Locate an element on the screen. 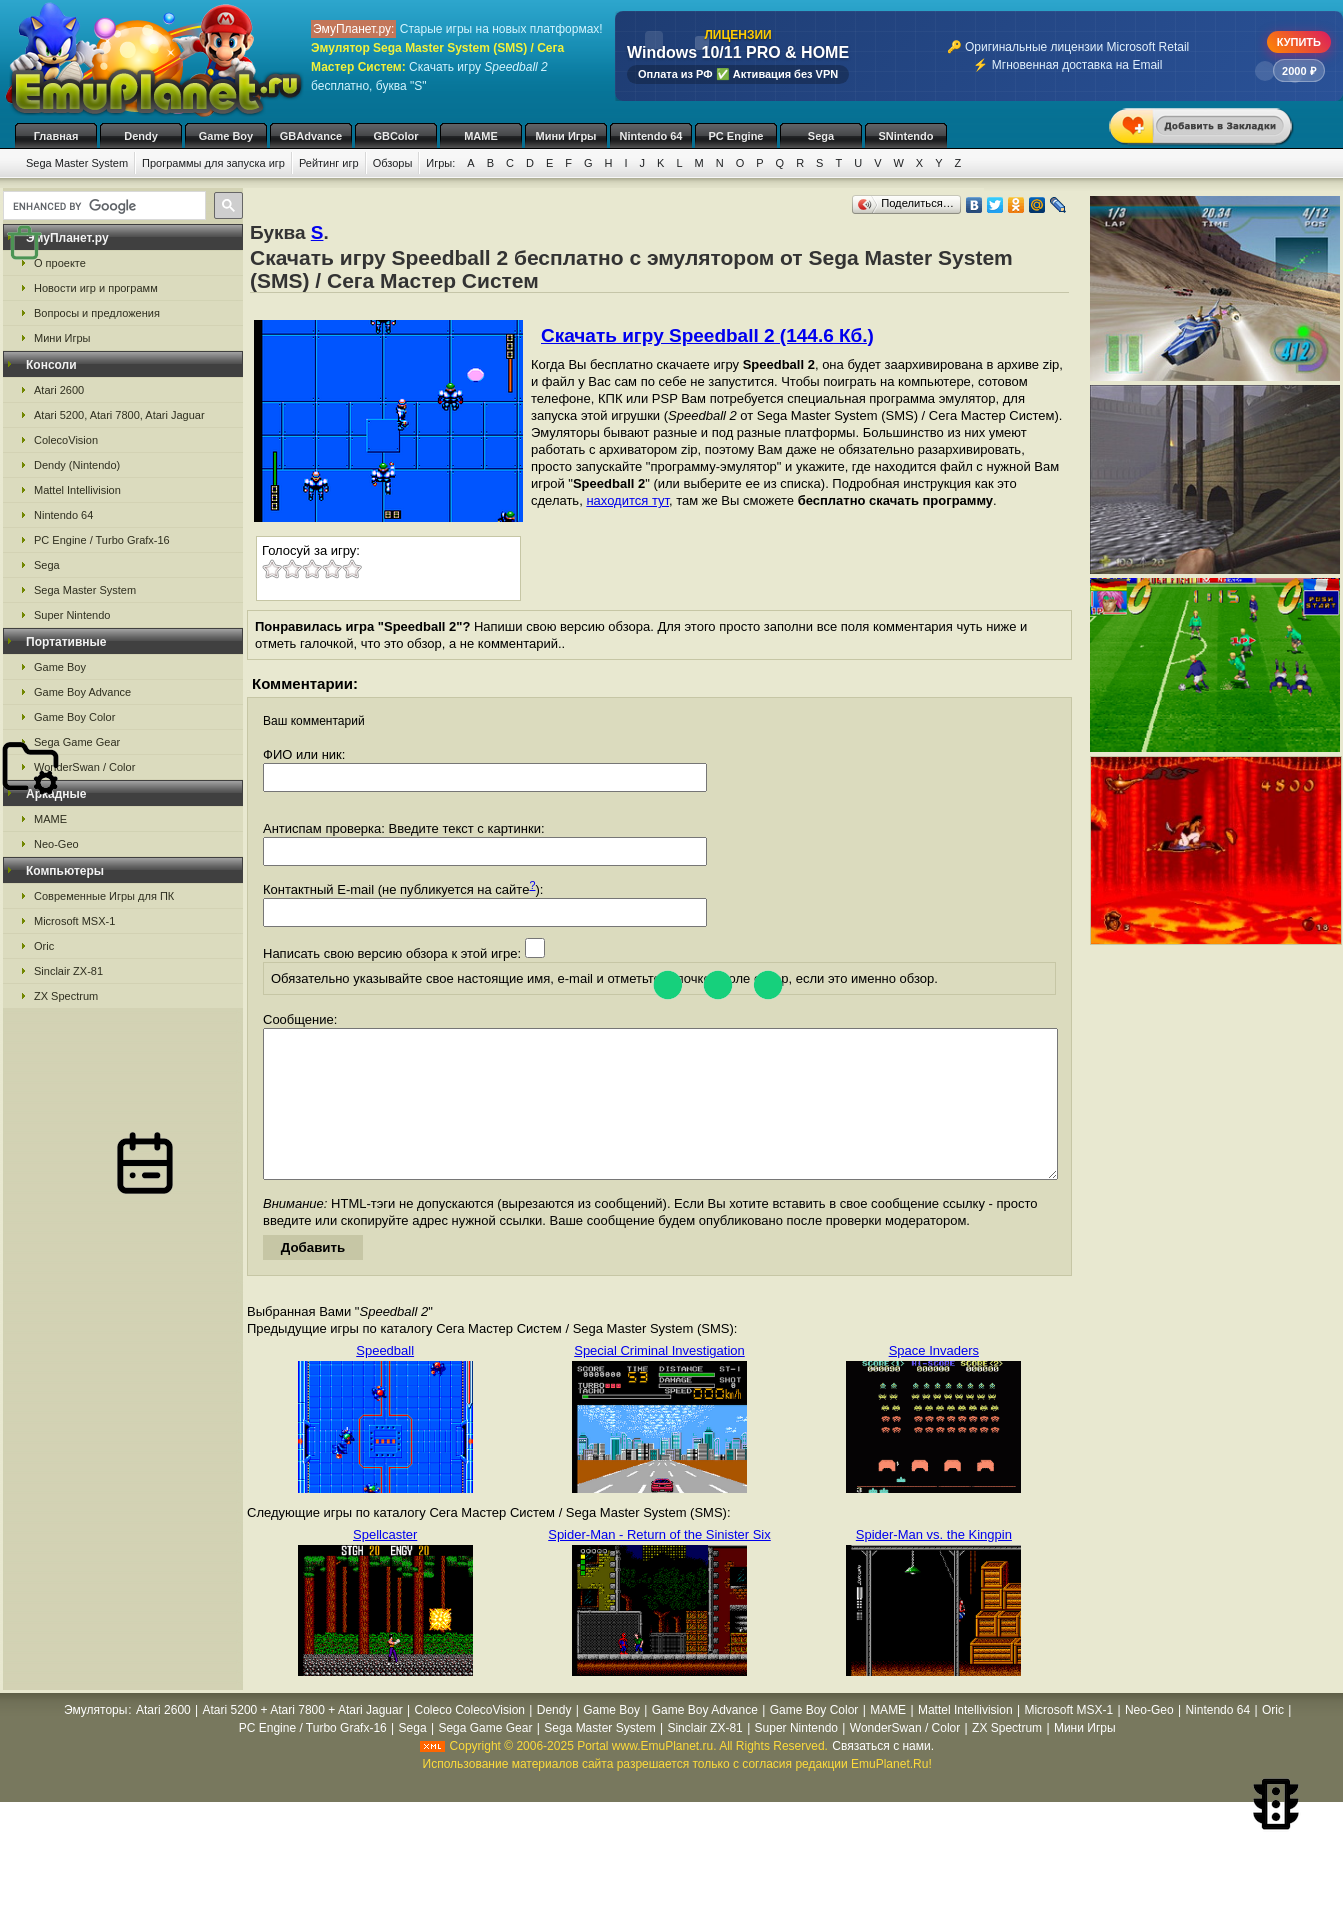  view traffic conditions is located at coordinates (1276, 1804).